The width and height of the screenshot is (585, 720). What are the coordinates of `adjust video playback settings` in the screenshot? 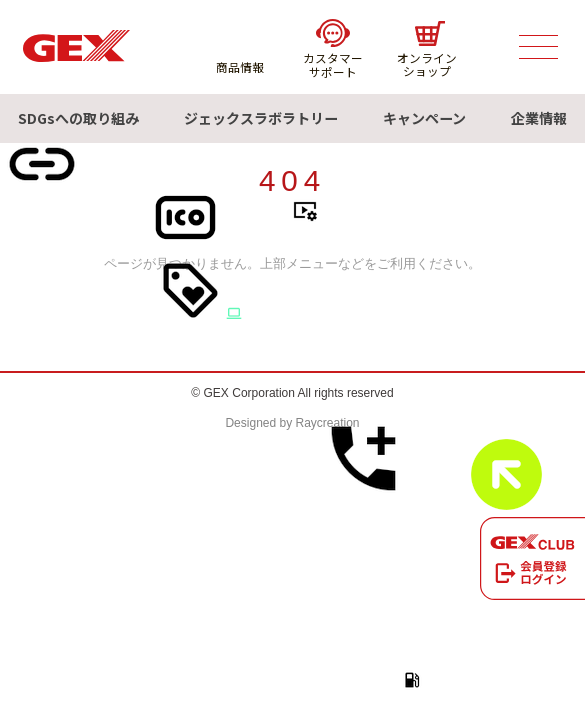 It's located at (305, 210).